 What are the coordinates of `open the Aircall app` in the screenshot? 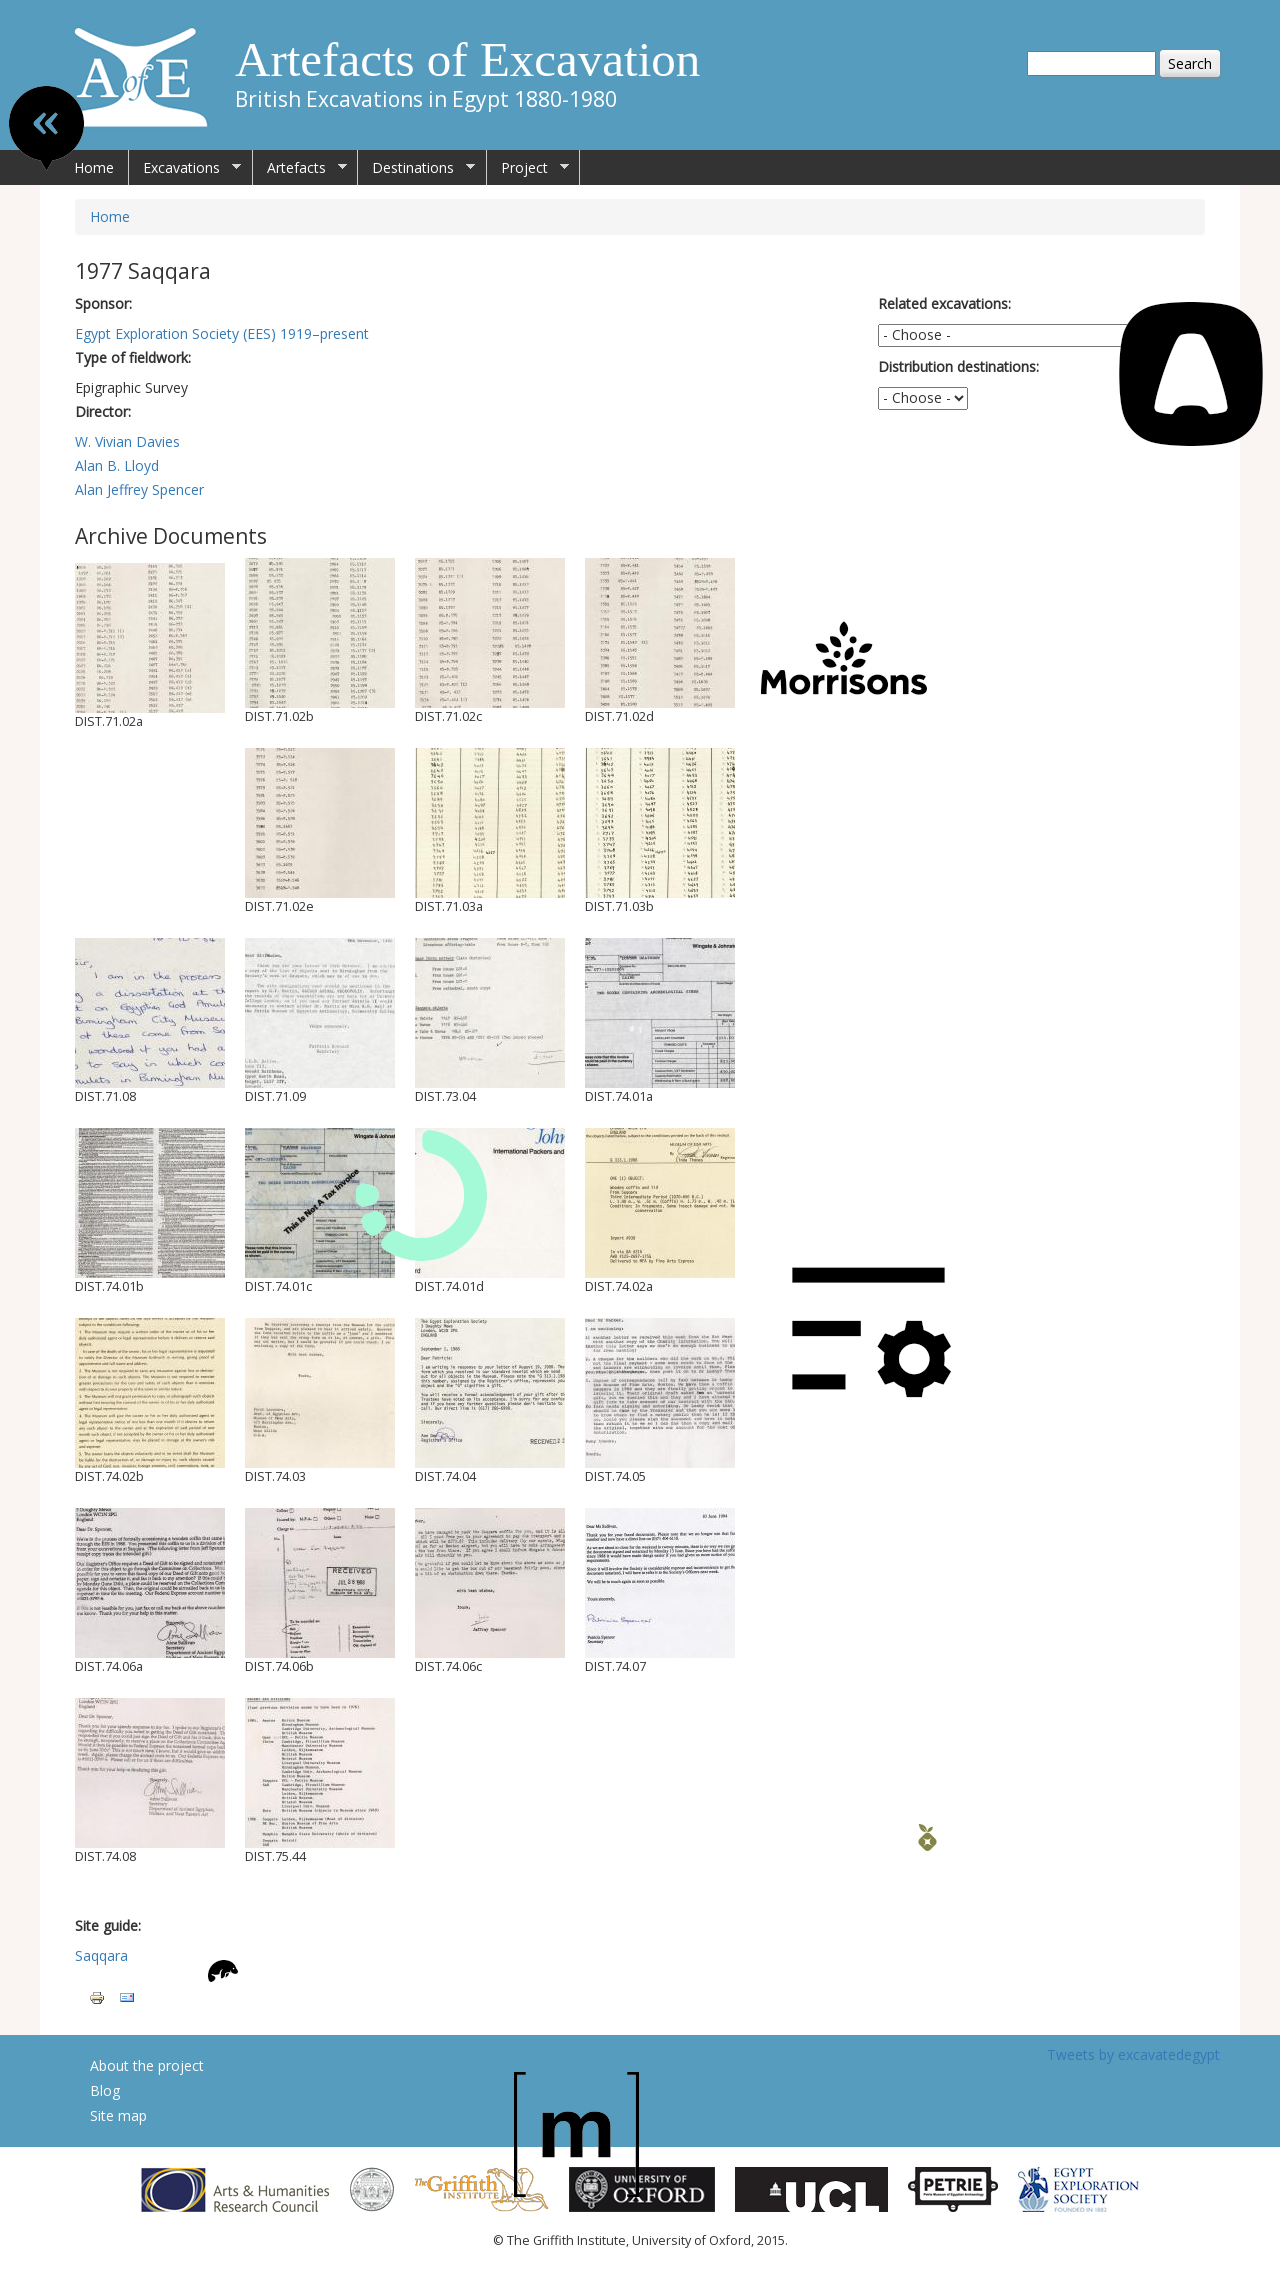 It's located at (1191, 374).